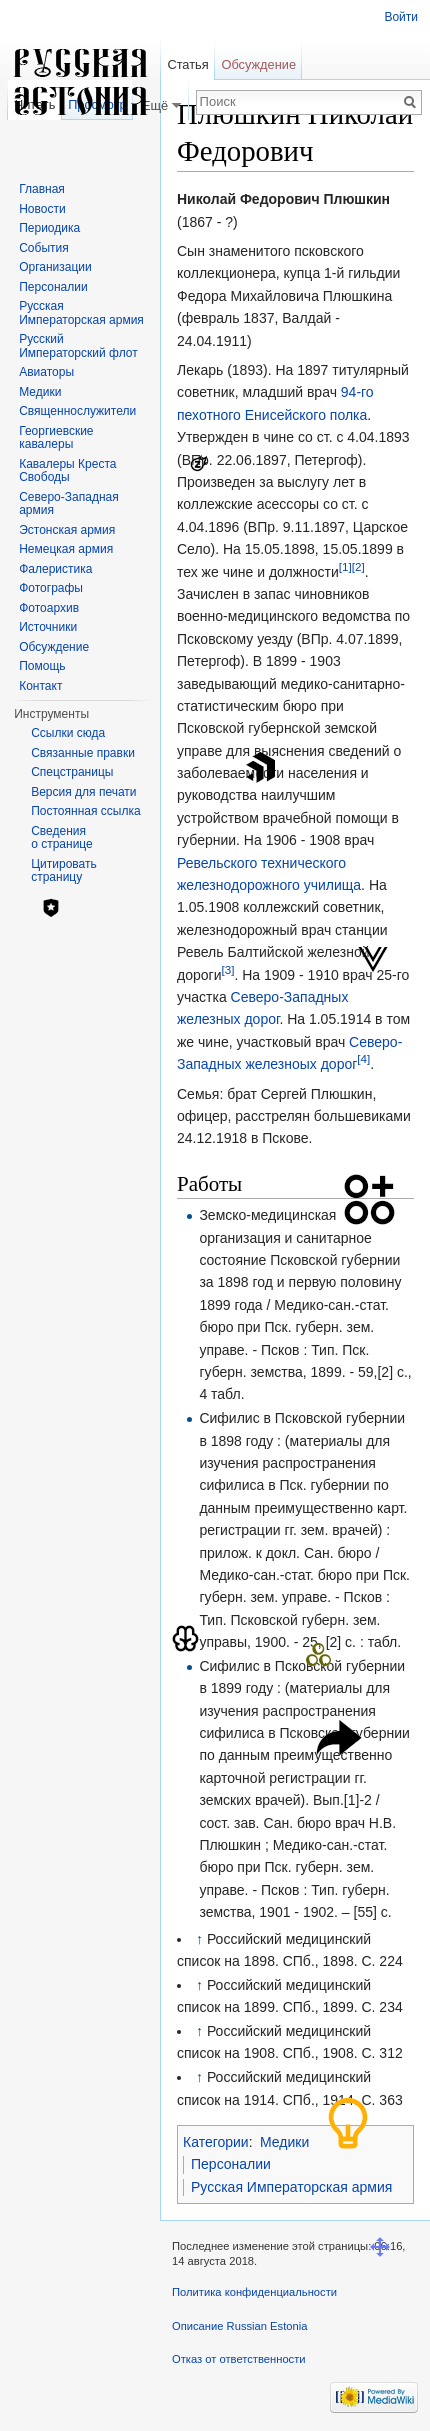  Describe the element at coordinates (369, 1199) in the screenshot. I see `add a new app to your collection` at that location.